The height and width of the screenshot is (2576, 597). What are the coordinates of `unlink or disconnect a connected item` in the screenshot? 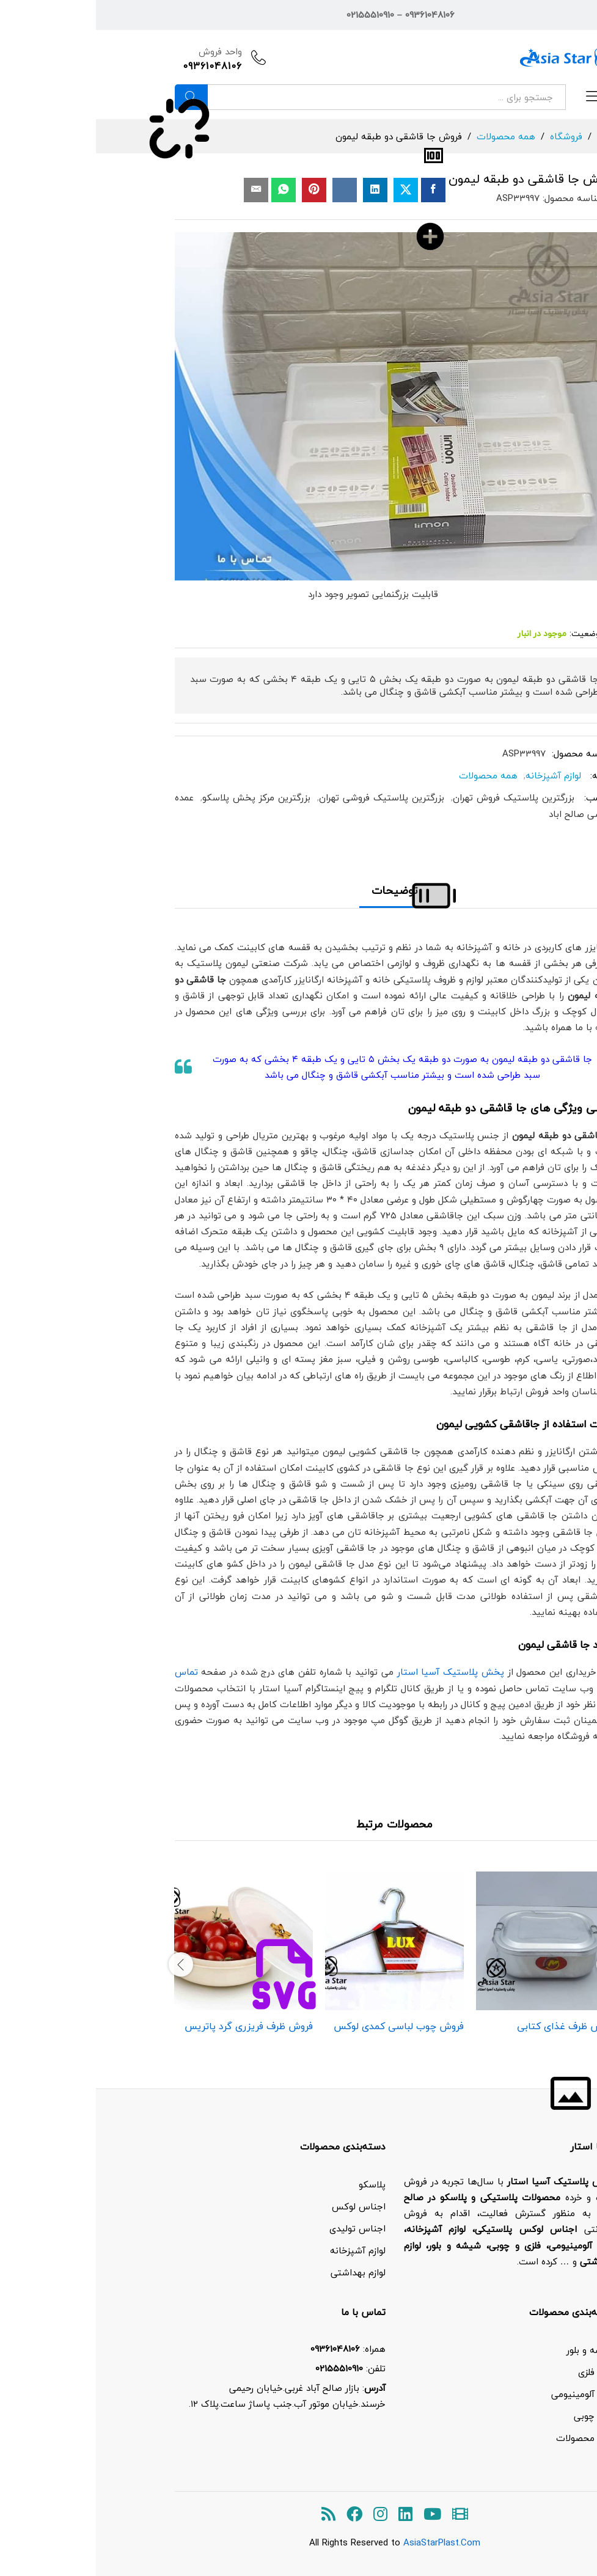 It's located at (179, 128).